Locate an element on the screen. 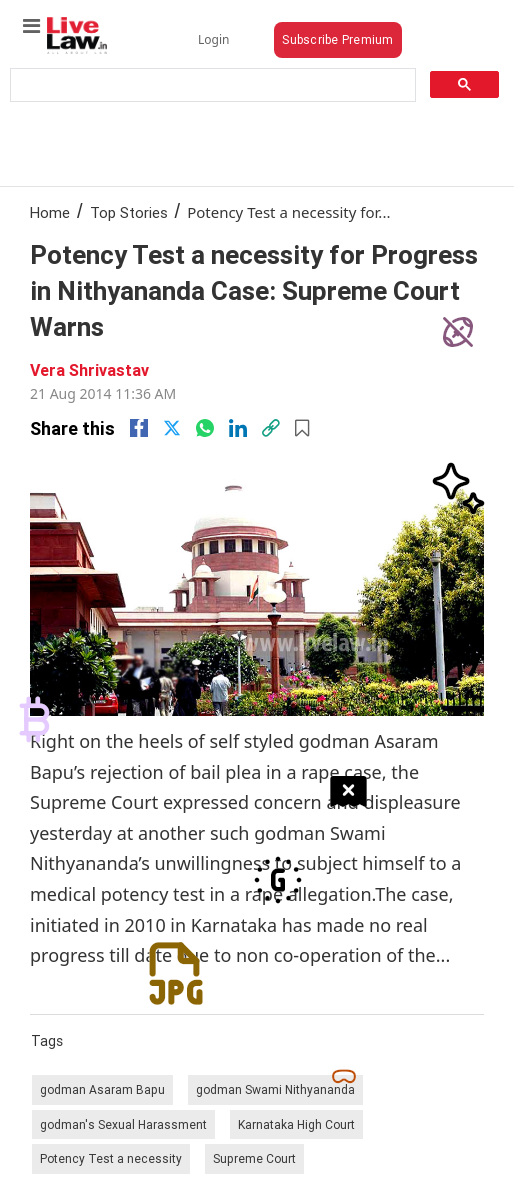  access apple vision pro settings is located at coordinates (344, 1076).